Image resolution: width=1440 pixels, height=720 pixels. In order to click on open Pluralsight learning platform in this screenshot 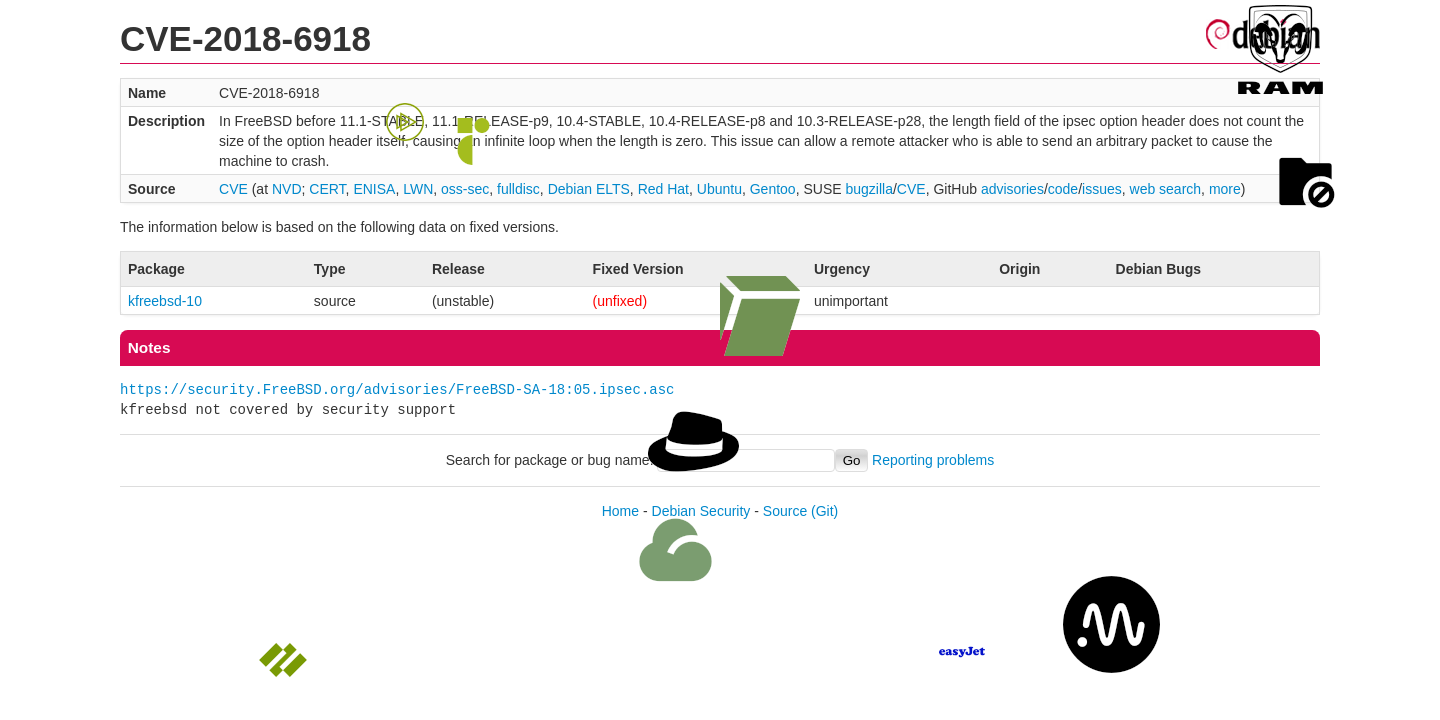, I will do `click(405, 122)`.